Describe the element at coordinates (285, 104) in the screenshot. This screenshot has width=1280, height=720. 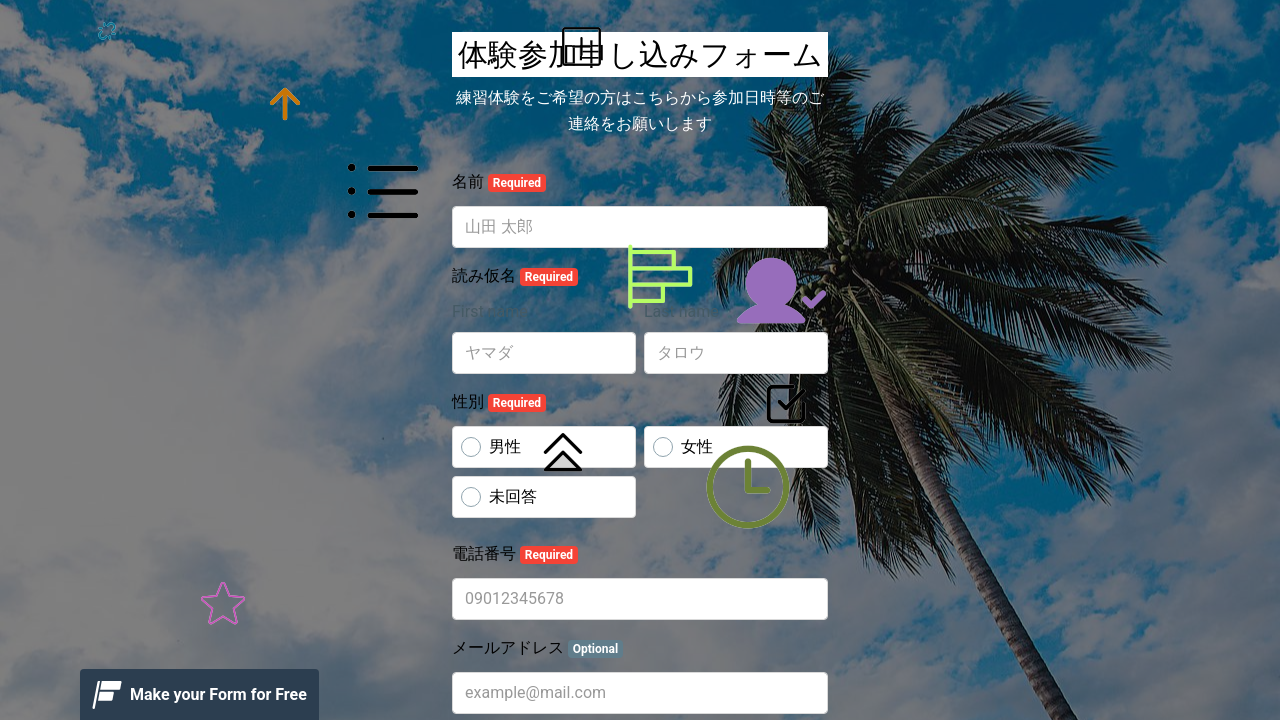
I see `scroll to top of page` at that location.